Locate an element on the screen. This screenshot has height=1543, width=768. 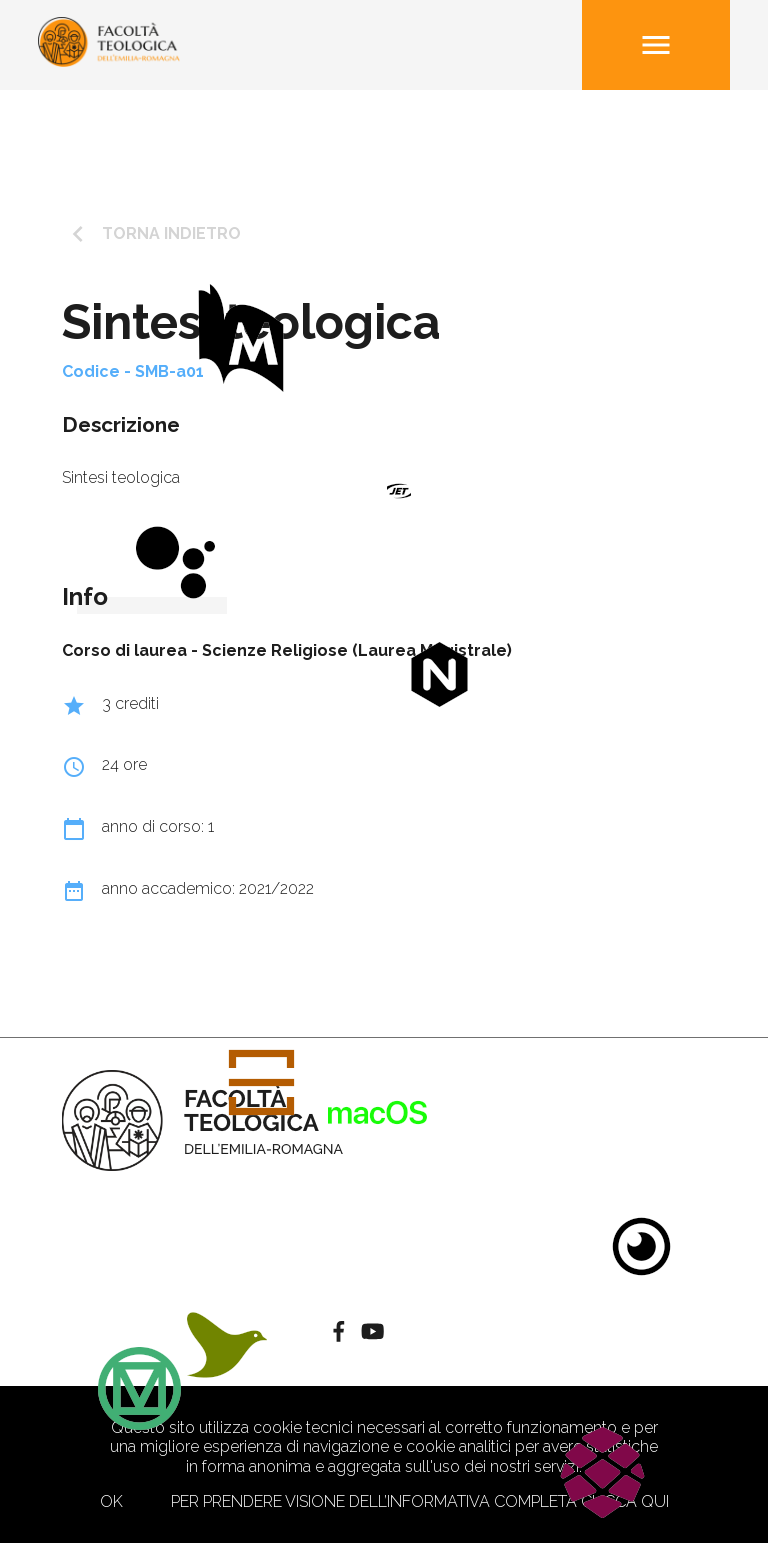
open google assistant is located at coordinates (175, 562).